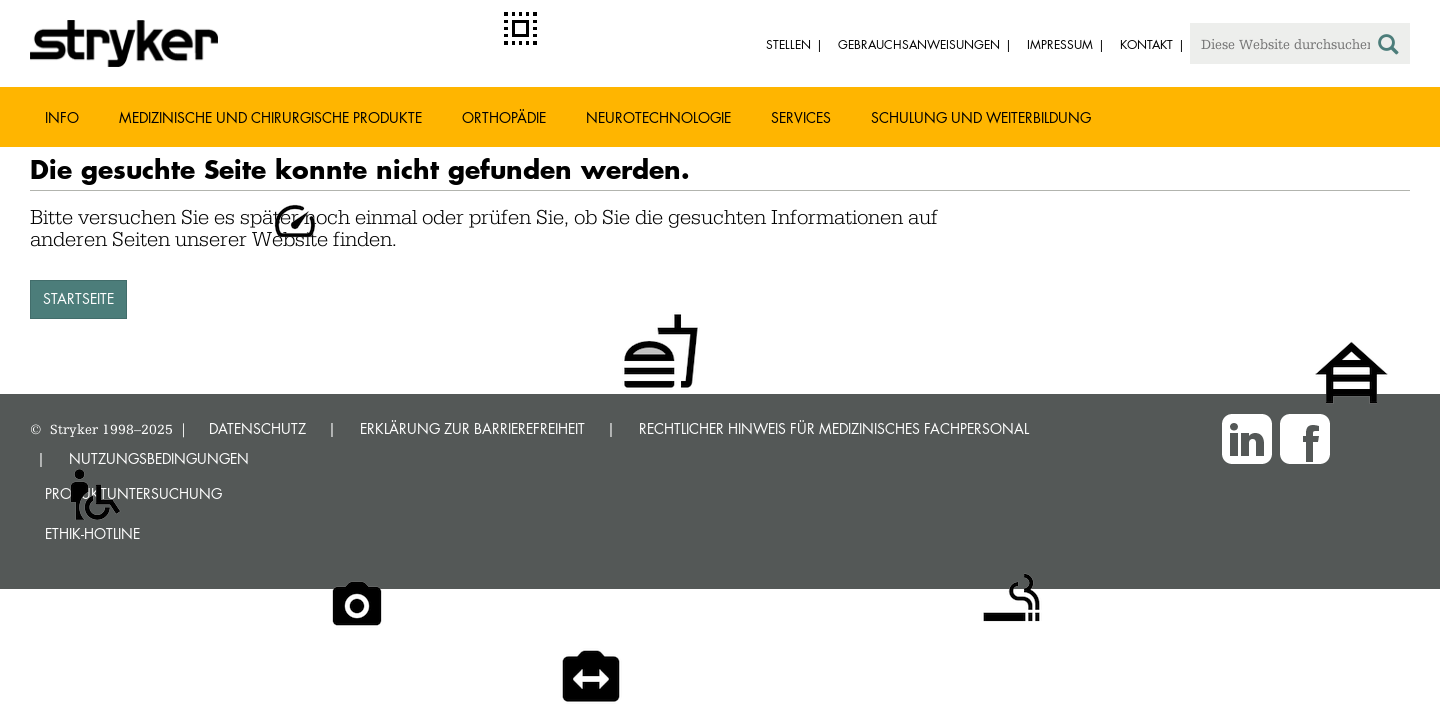  What do you see at coordinates (93, 494) in the screenshot?
I see `wheelchair pickup location` at bounding box center [93, 494].